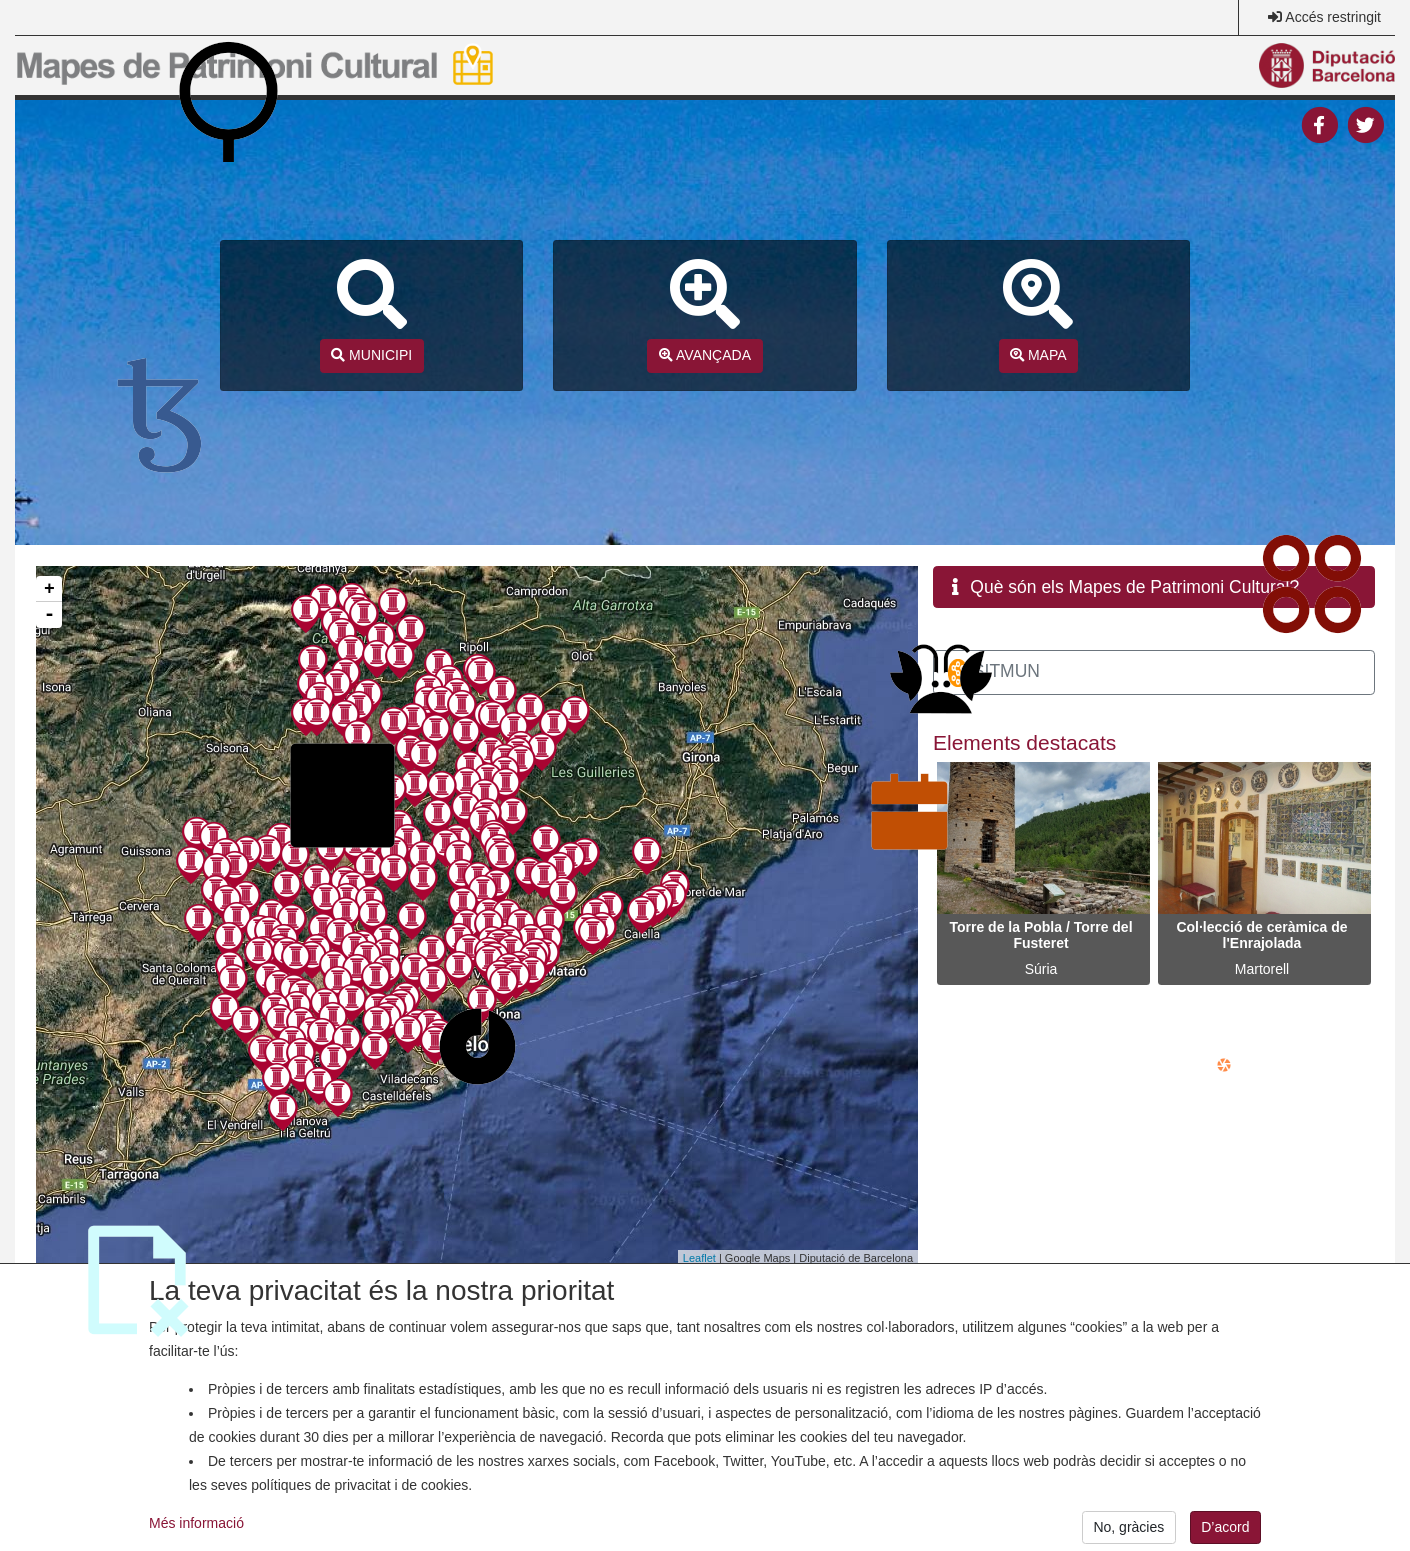  Describe the element at coordinates (342, 795) in the screenshot. I see `stop media playback` at that location.